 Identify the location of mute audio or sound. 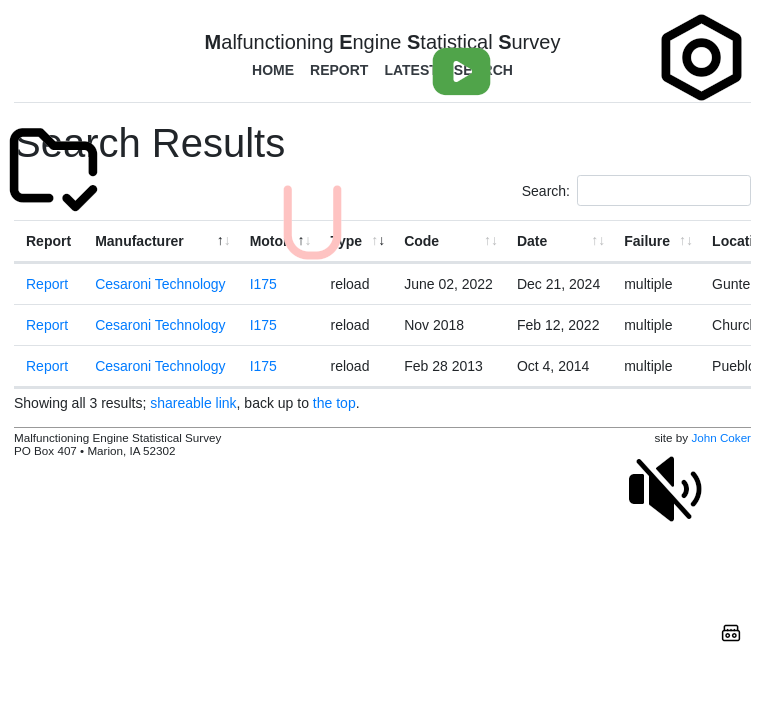
(664, 489).